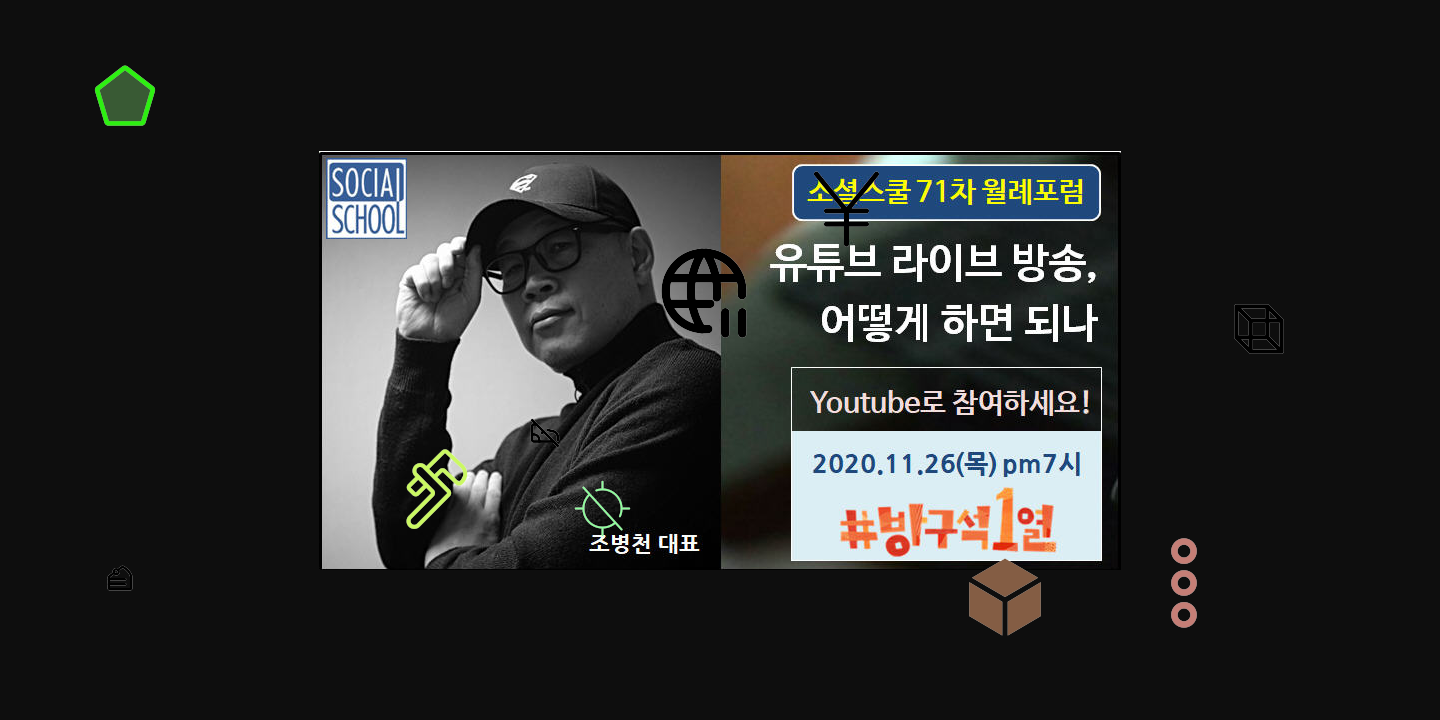 The image size is (1440, 720). Describe the element at coordinates (545, 433) in the screenshot. I see `remove footwear required` at that location.